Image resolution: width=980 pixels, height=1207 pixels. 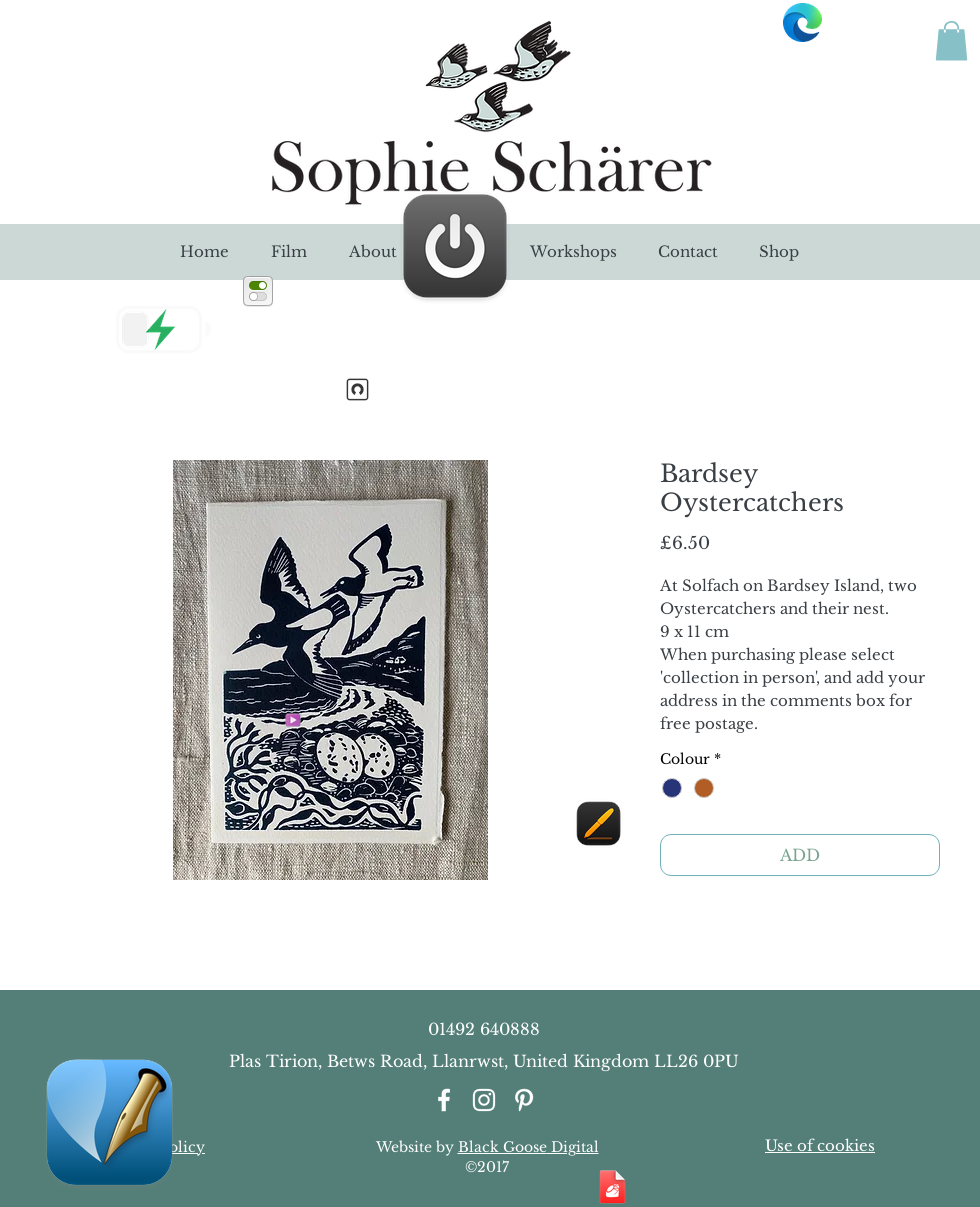 I want to click on open pages document editor, so click(x=598, y=823).